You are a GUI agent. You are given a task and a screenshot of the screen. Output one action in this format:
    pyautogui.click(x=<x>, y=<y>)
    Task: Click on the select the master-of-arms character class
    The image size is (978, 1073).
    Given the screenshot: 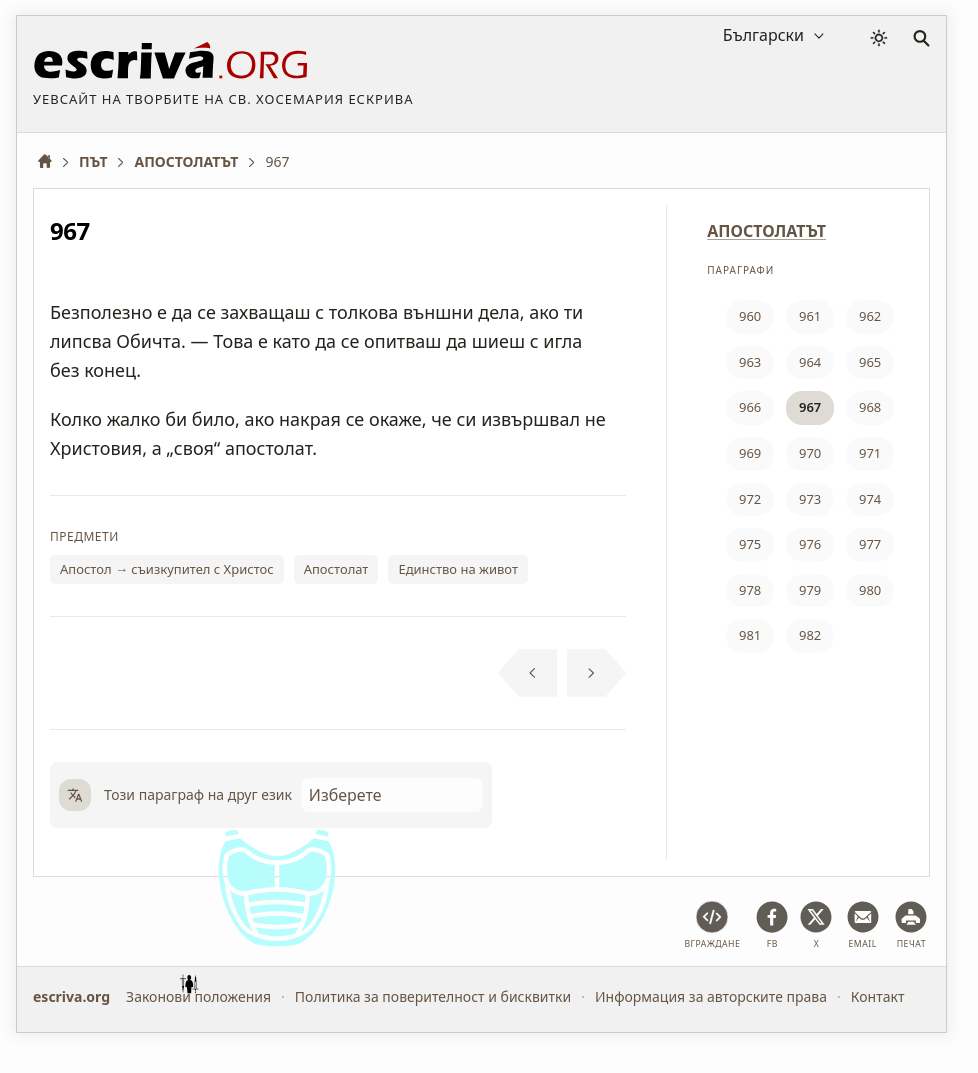 What is the action you would take?
    pyautogui.click(x=189, y=984)
    